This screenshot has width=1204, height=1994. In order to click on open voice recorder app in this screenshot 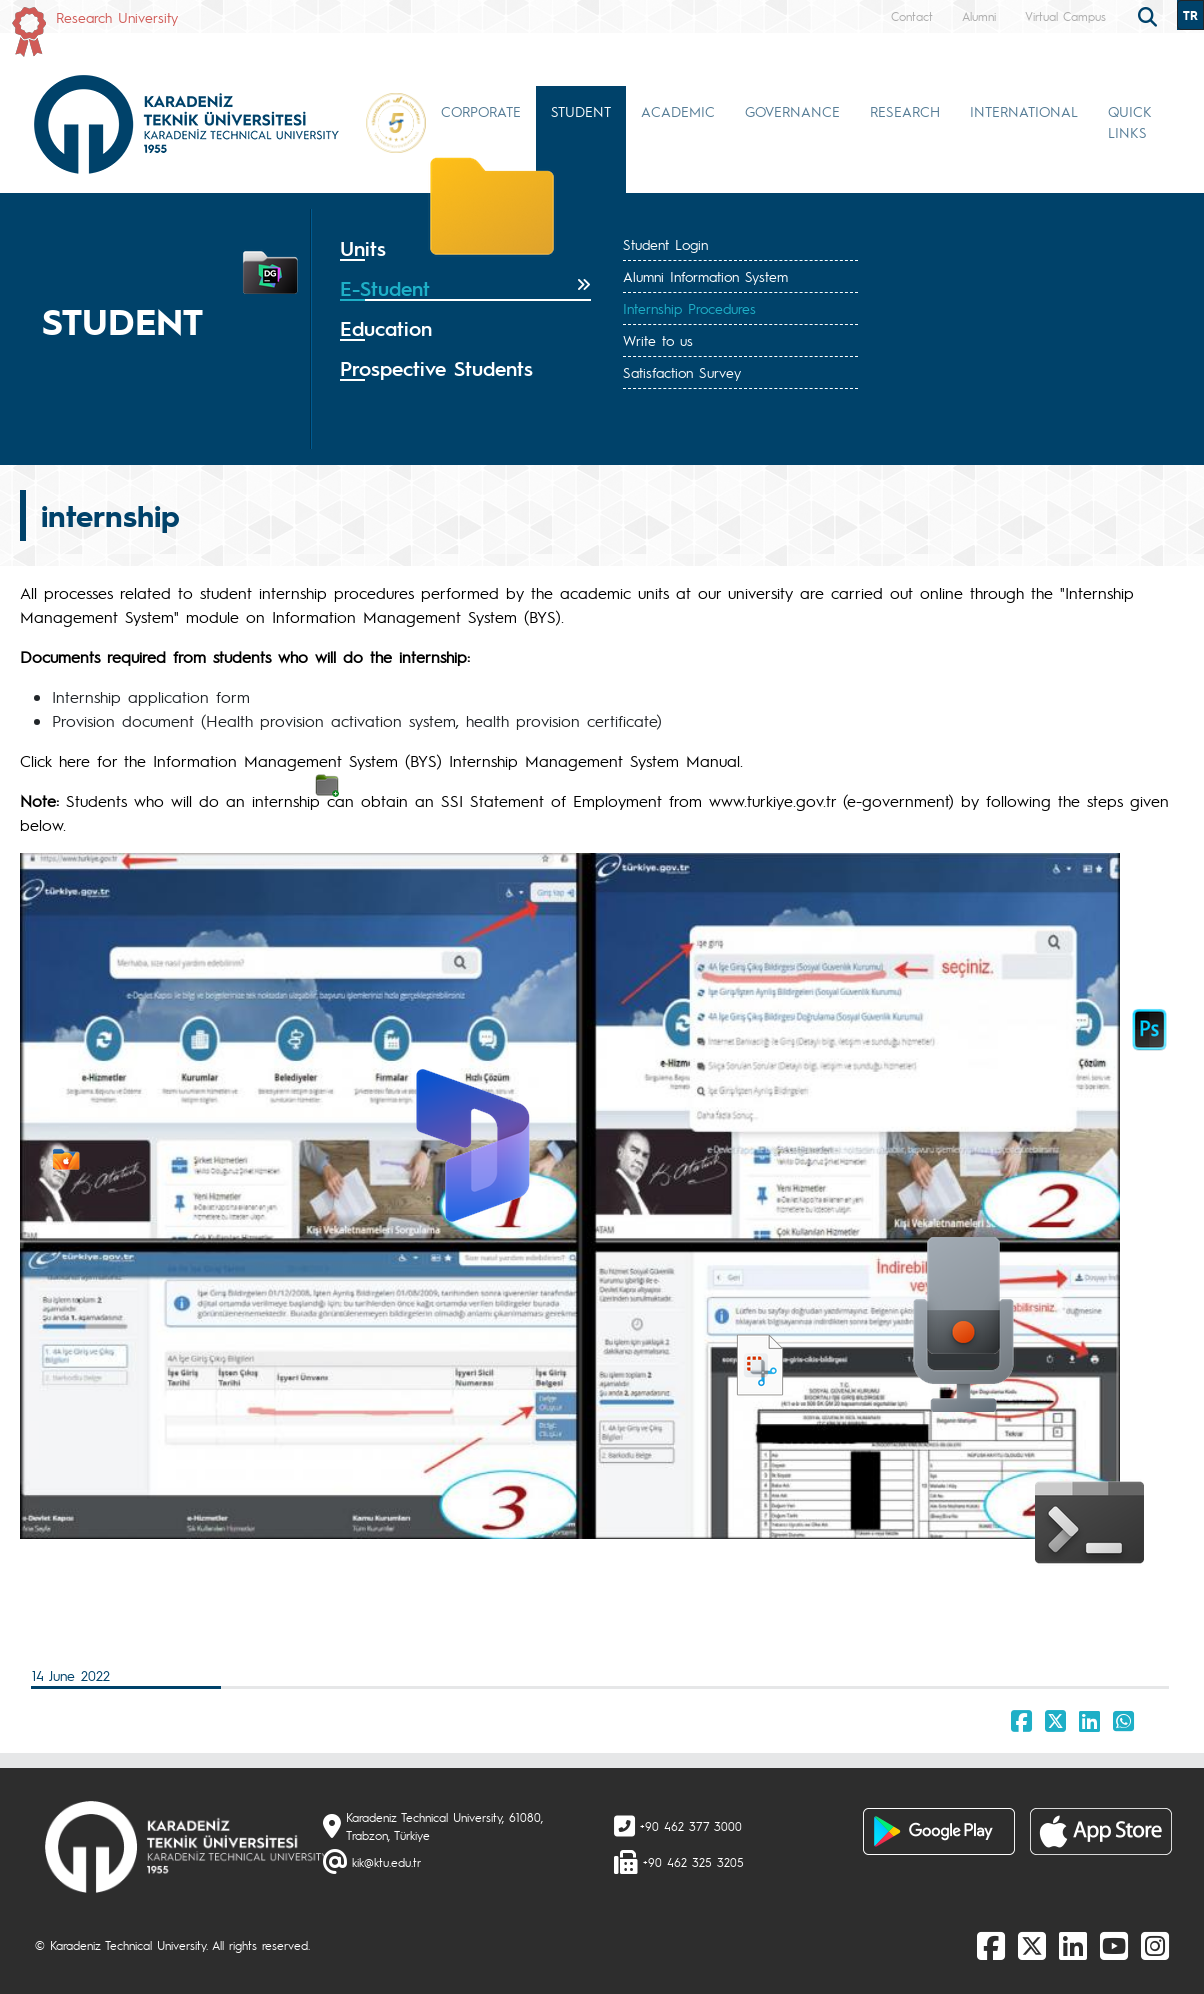, I will do `click(963, 1324)`.